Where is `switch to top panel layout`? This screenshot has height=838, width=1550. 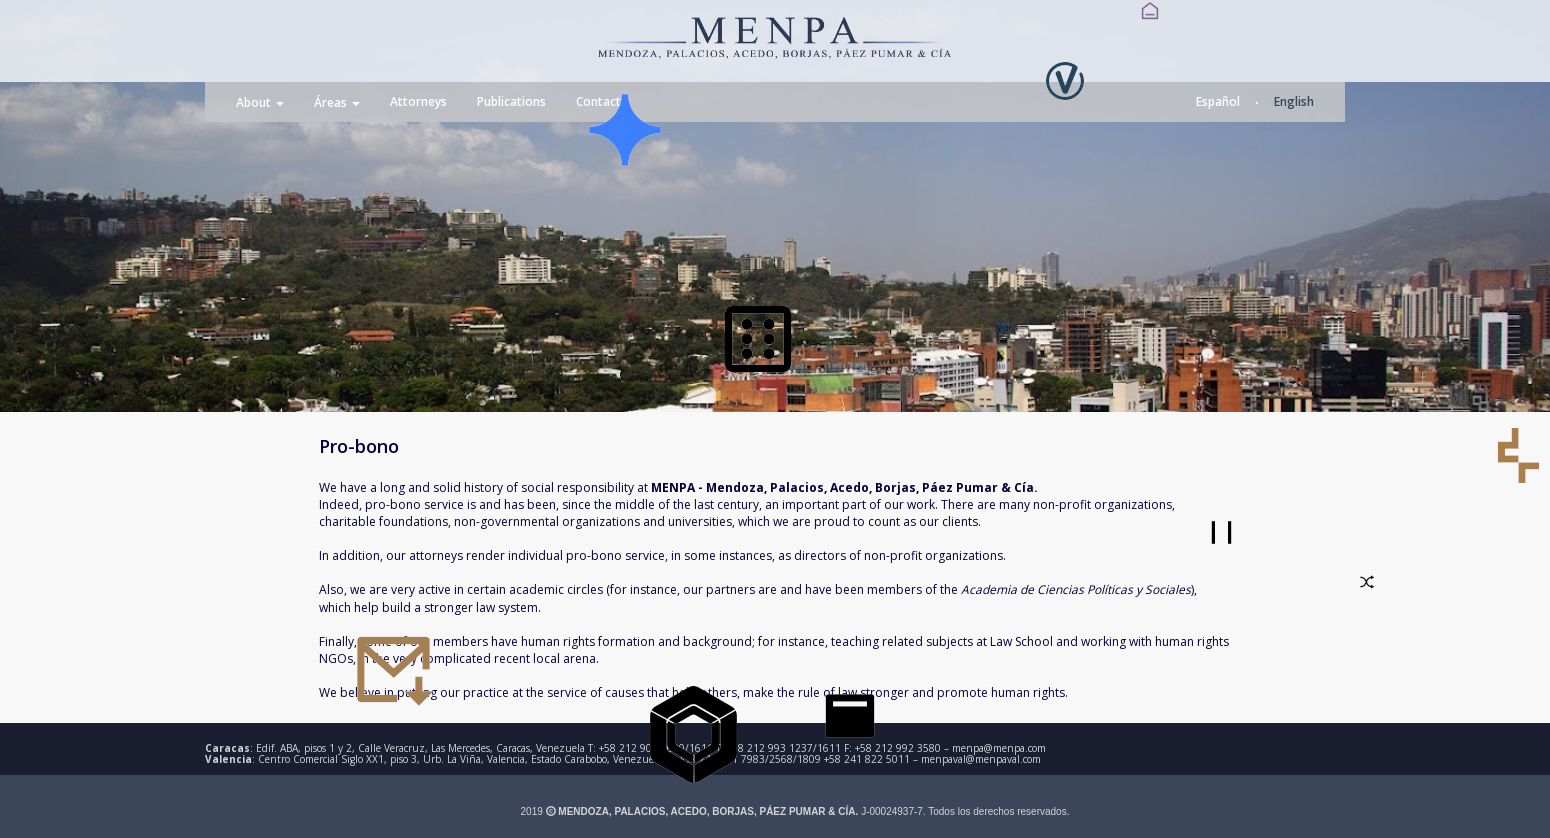 switch to top panel layout is located at coordinates (850, 716).